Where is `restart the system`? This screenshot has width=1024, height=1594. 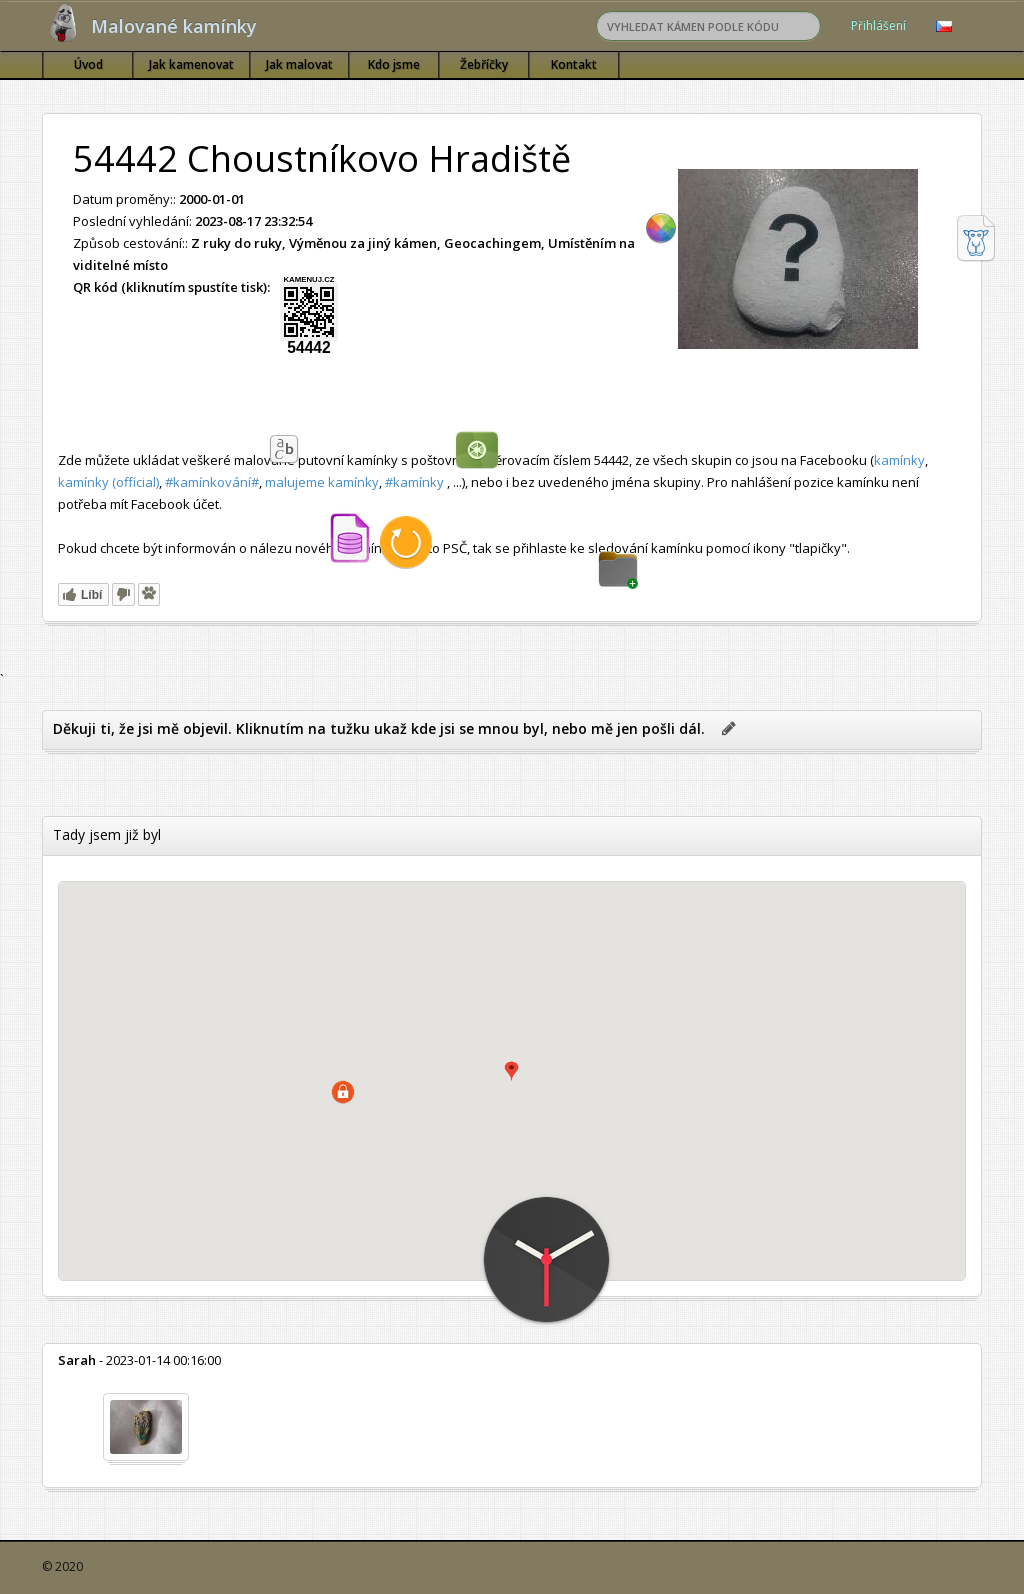
restart the system is located at coordinates (406, 542).